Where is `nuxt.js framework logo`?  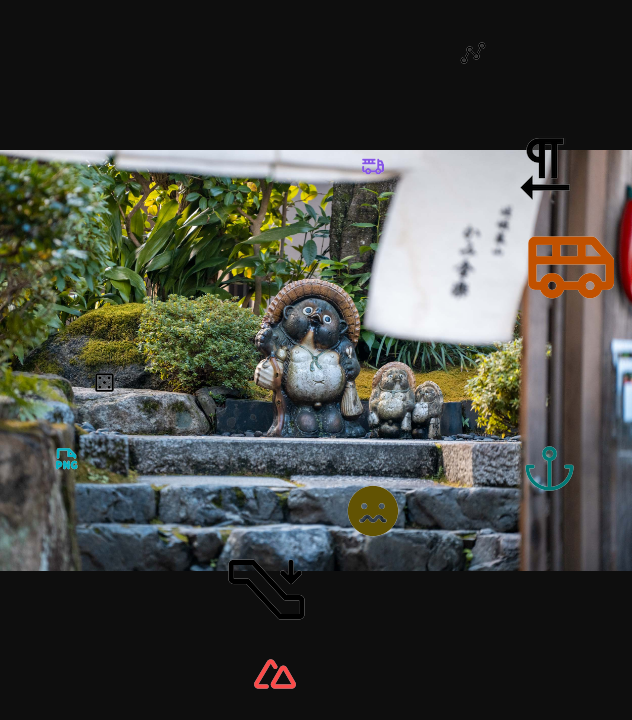
nuxt.js framework logo is located at coordinates (275, 674).